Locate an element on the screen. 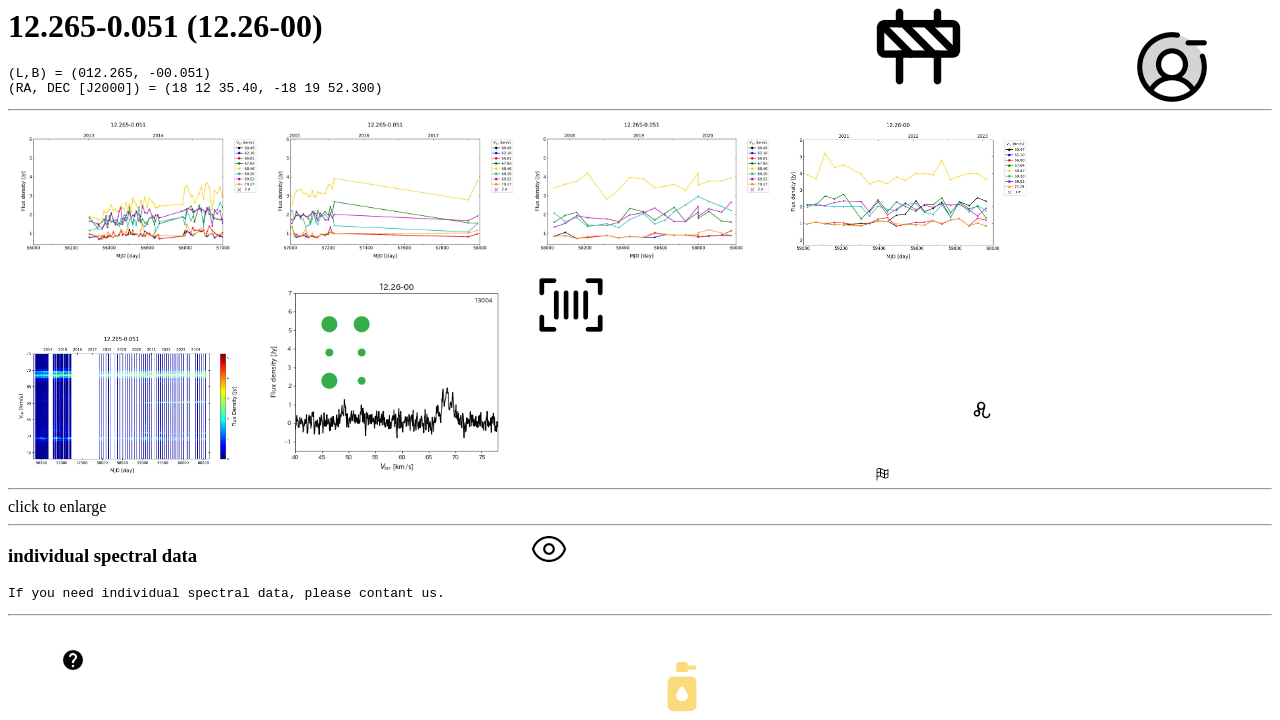 The height and width of the screenshot is (720, 1280). remove a user from your contacts is located at coordinates (1172, 67).